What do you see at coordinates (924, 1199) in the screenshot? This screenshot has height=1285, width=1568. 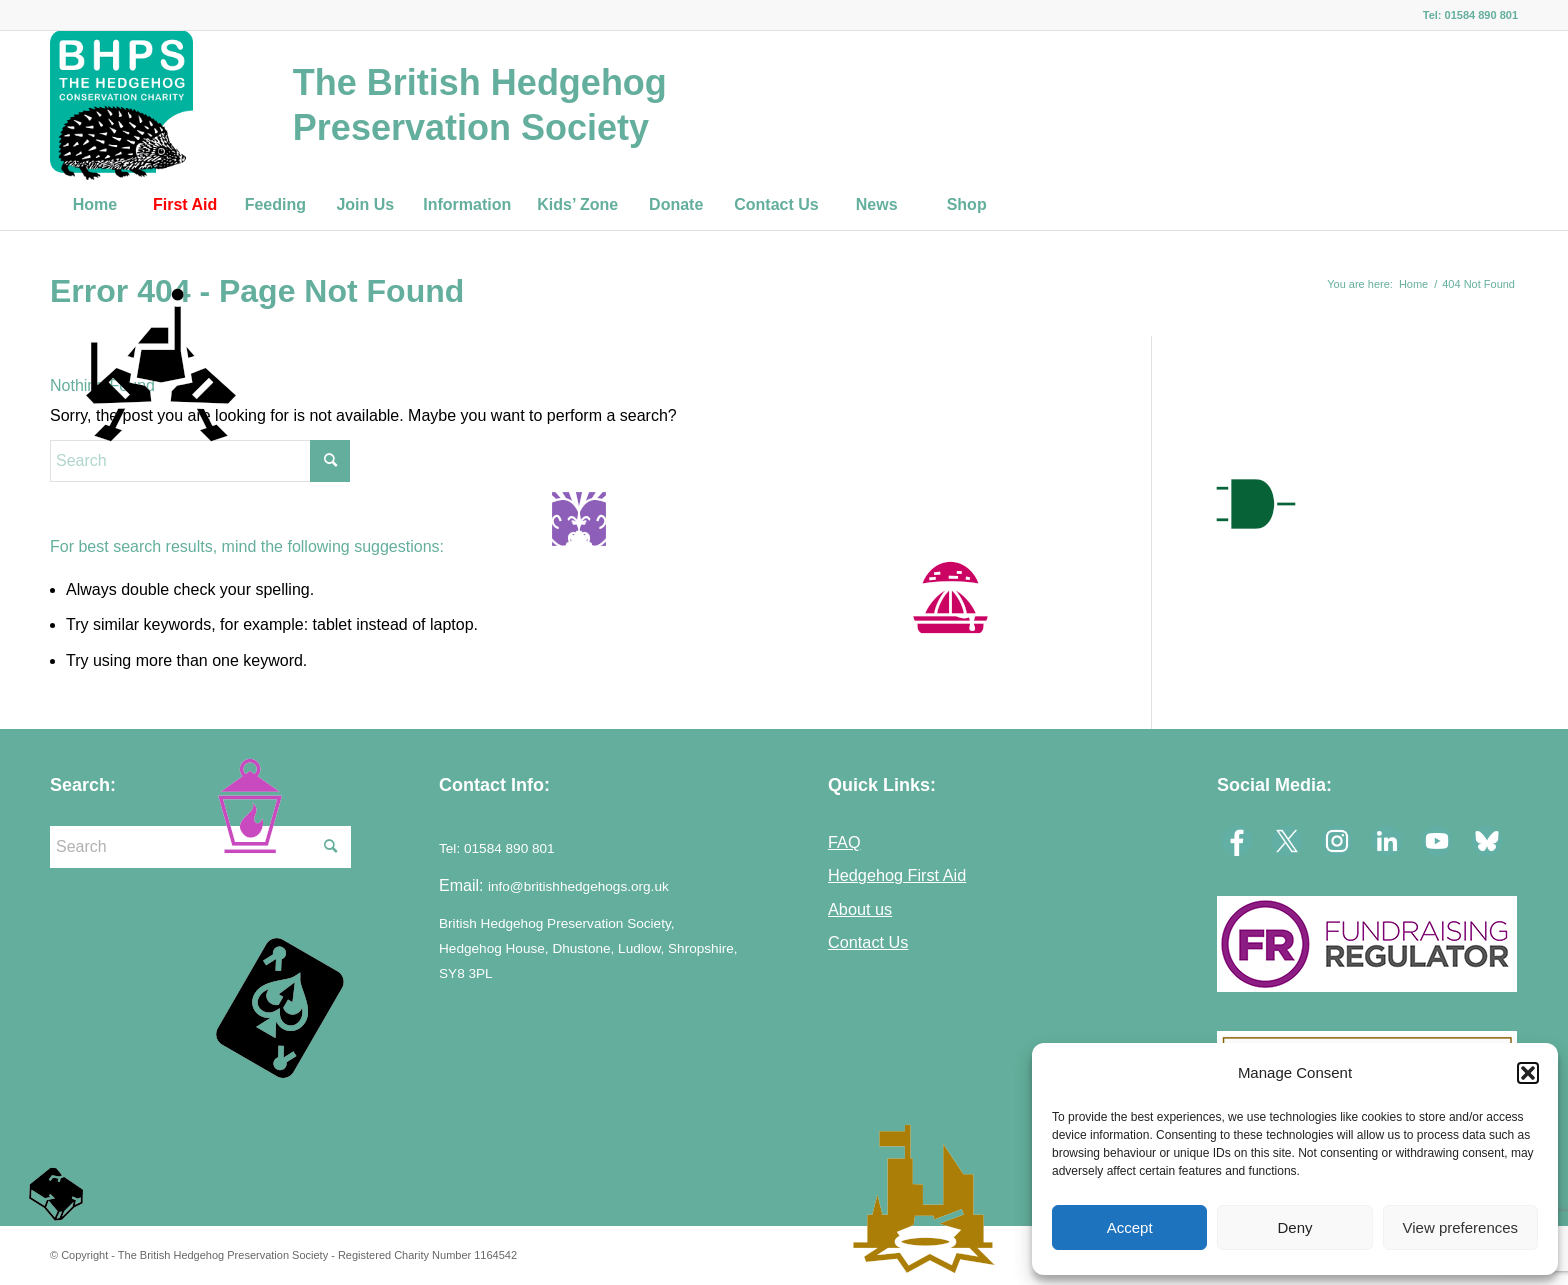 I see `capture or claim a territory` at bounding box center [924, 1199].